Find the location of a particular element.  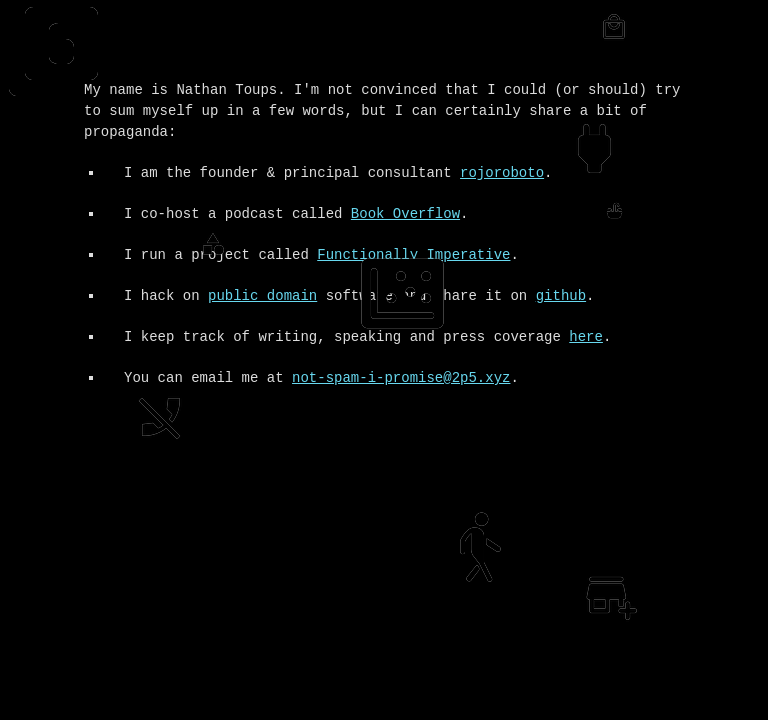

access shopping or retail features is located at coordinates (614, 27).